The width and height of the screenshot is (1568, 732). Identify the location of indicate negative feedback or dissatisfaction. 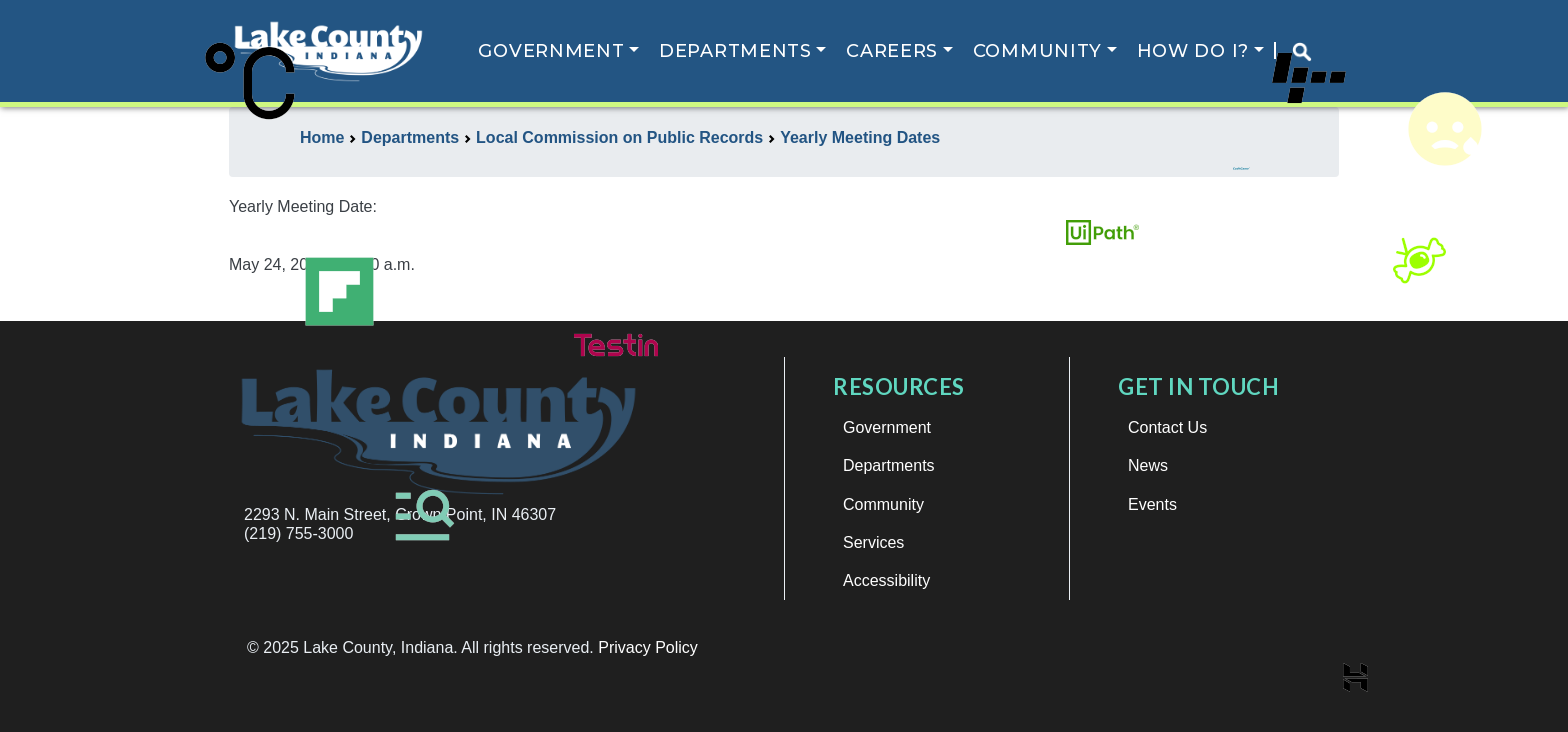
(1445, 129).